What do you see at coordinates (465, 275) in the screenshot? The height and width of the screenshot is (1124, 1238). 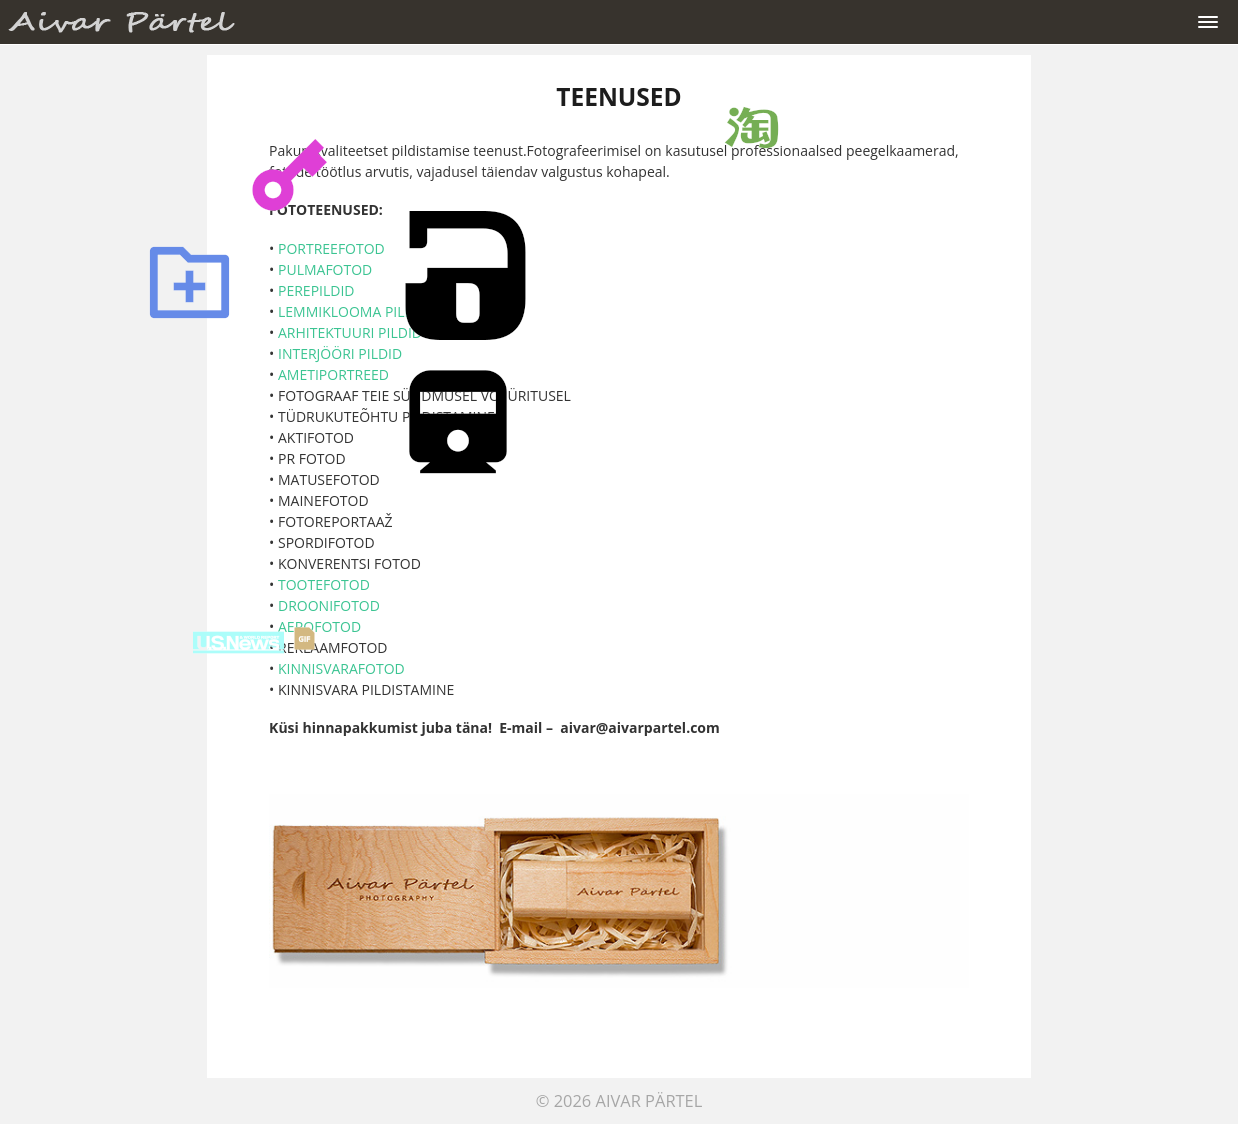 I see `open MetaGer search engine` at bounding box center [465, 275].